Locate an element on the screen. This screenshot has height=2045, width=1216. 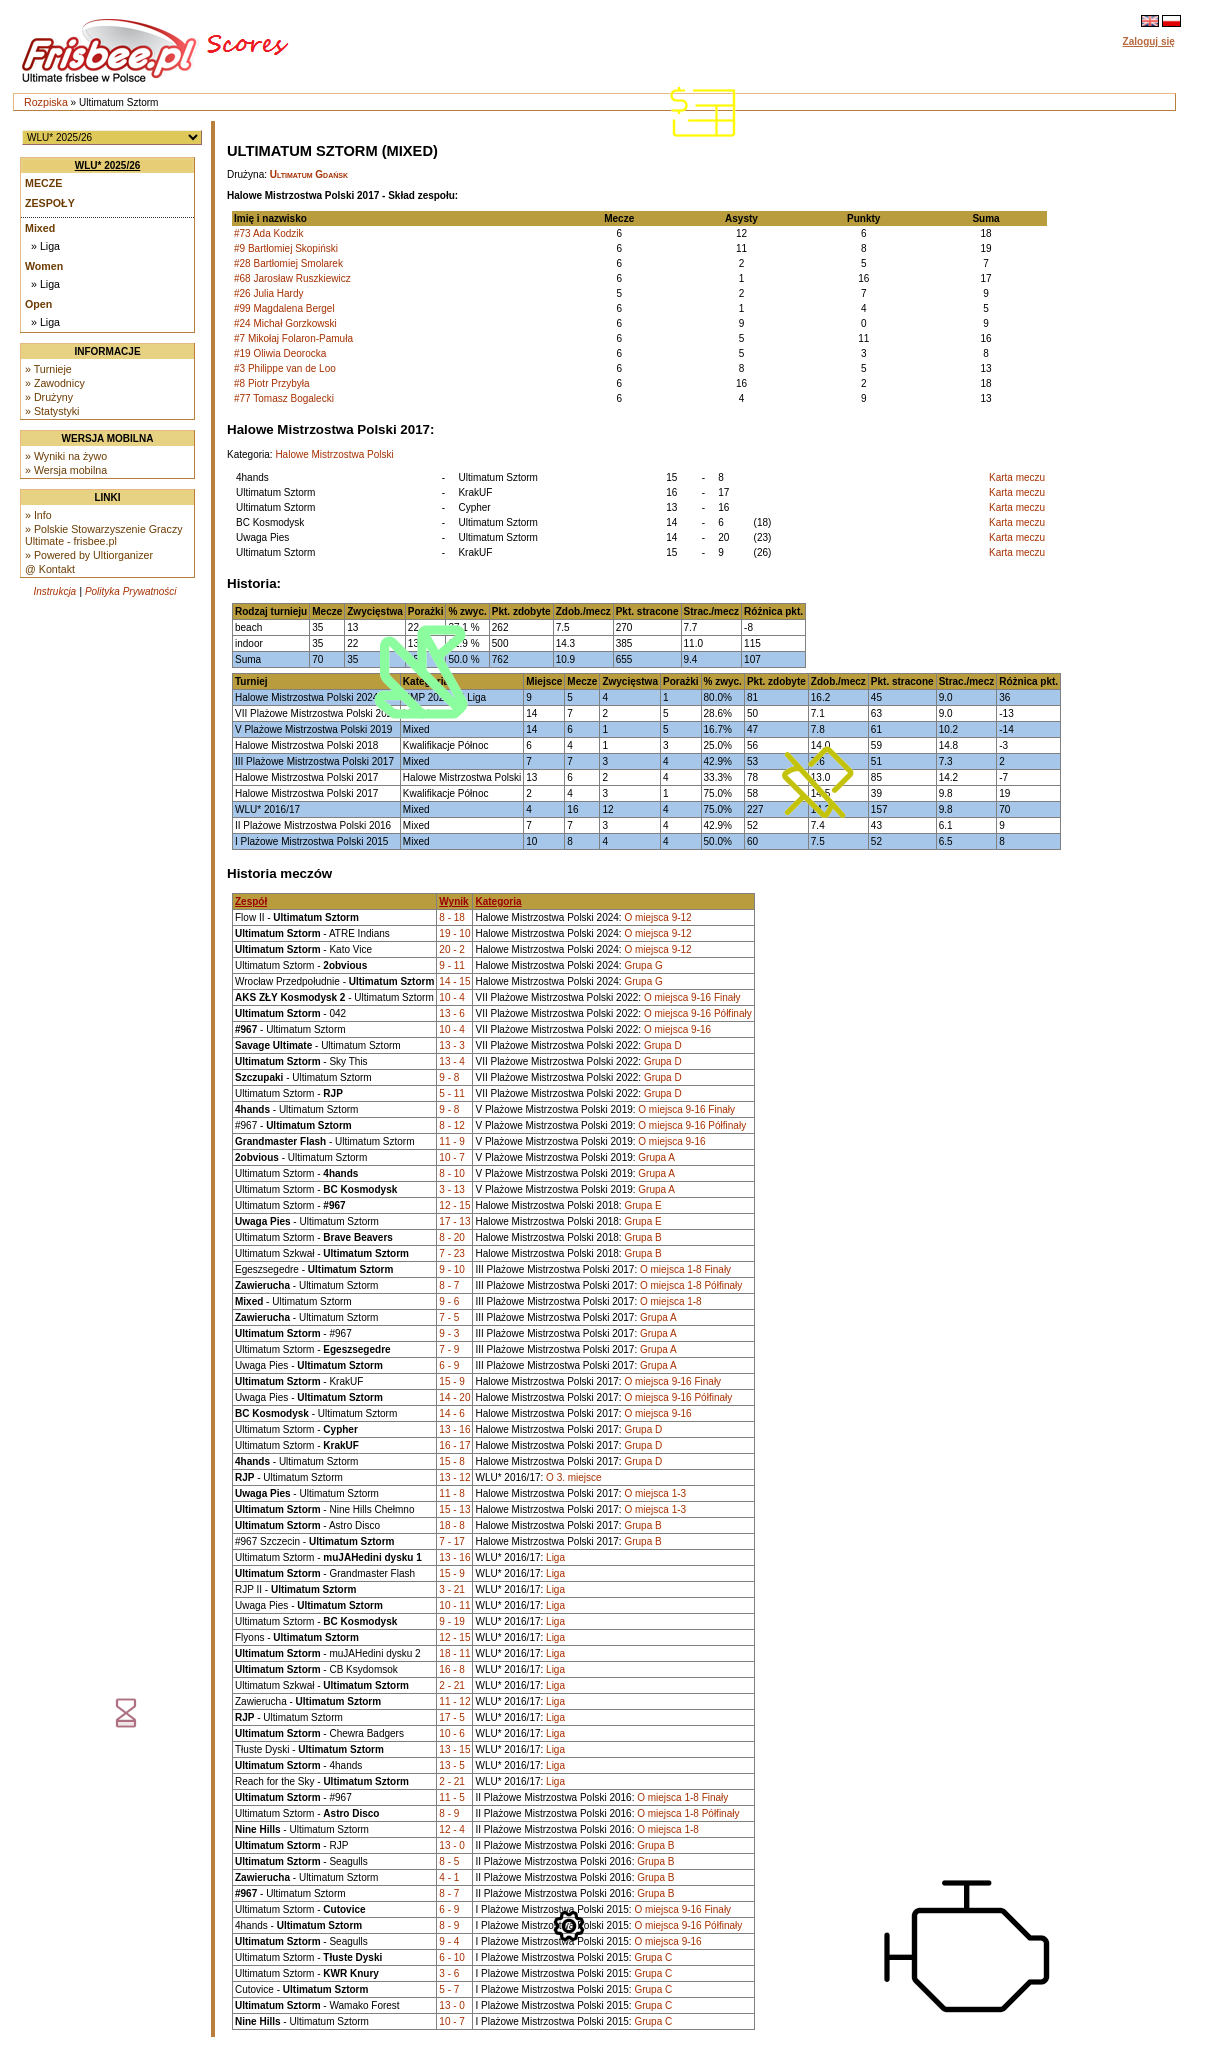
indicates time is running low is located at coordinates (126, 1713).